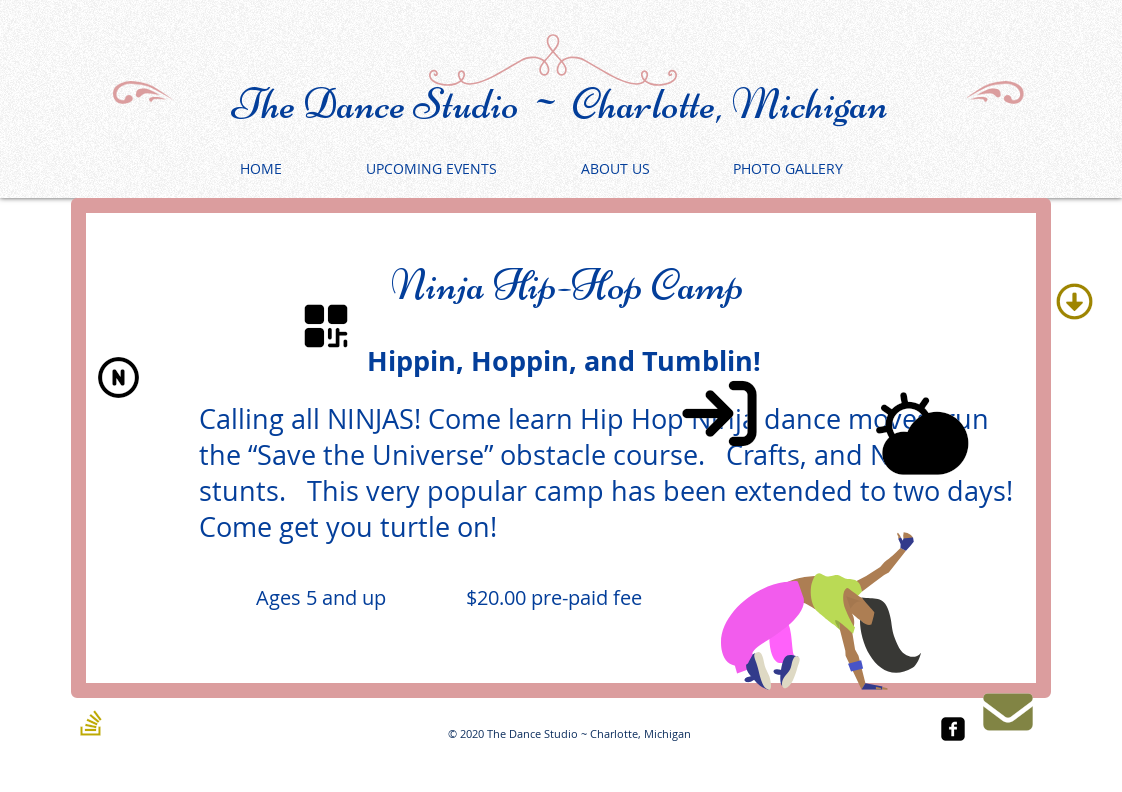  Describe the element at coordinates (118, 377) in the screenshot. I see `indicates north direction on a map` at that location.